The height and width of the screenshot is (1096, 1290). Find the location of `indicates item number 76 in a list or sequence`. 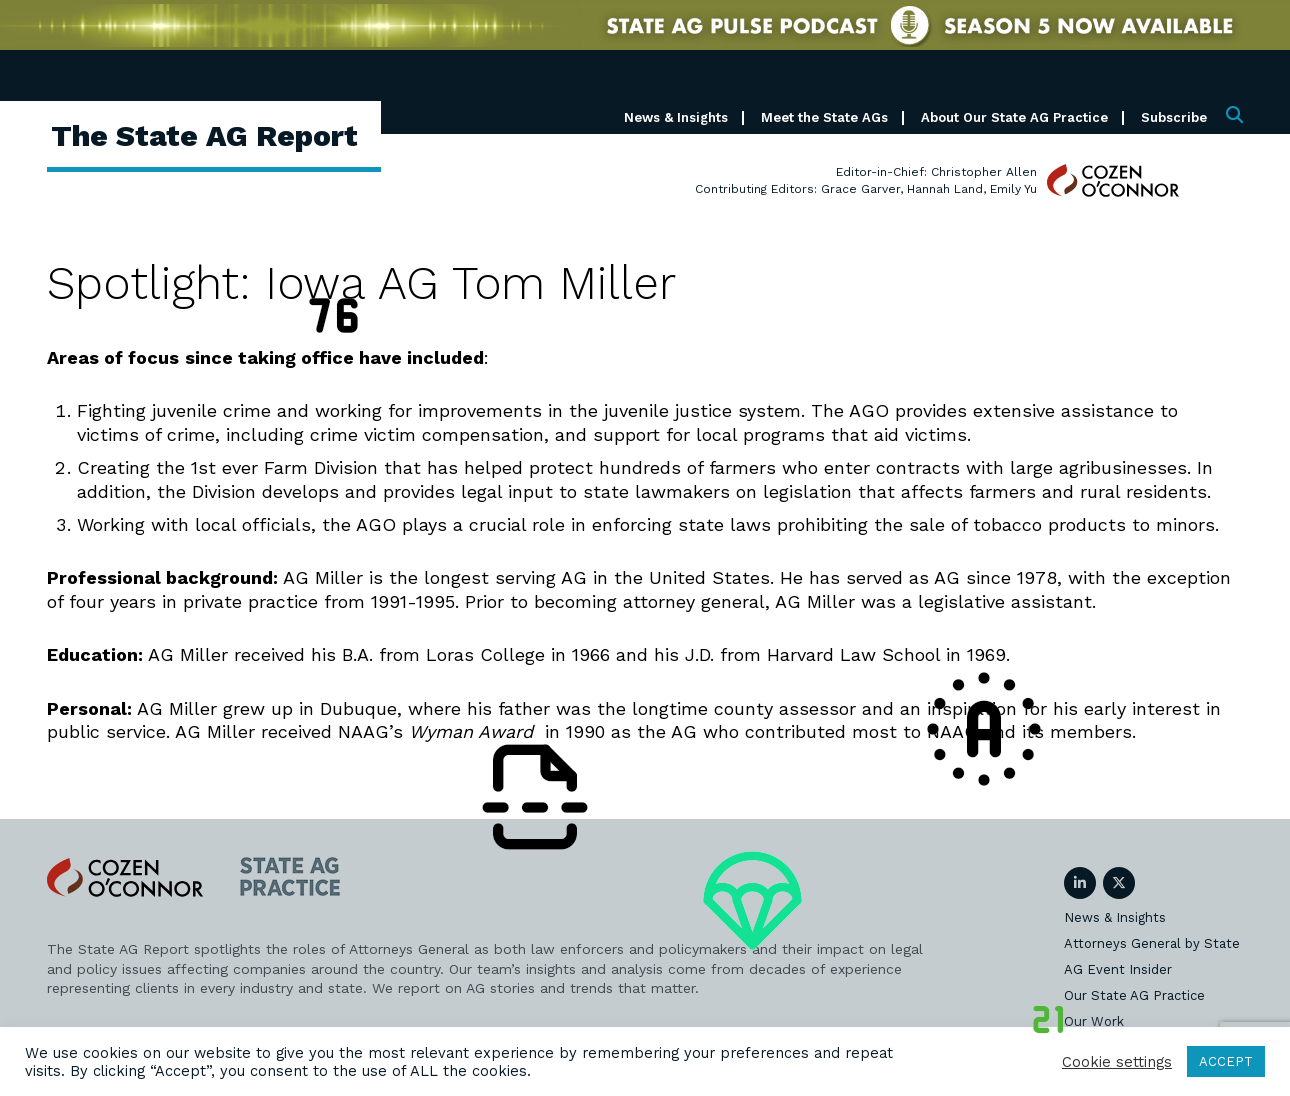

indicates item number 76 in a list or sequence is located at coordinates (333, 315).